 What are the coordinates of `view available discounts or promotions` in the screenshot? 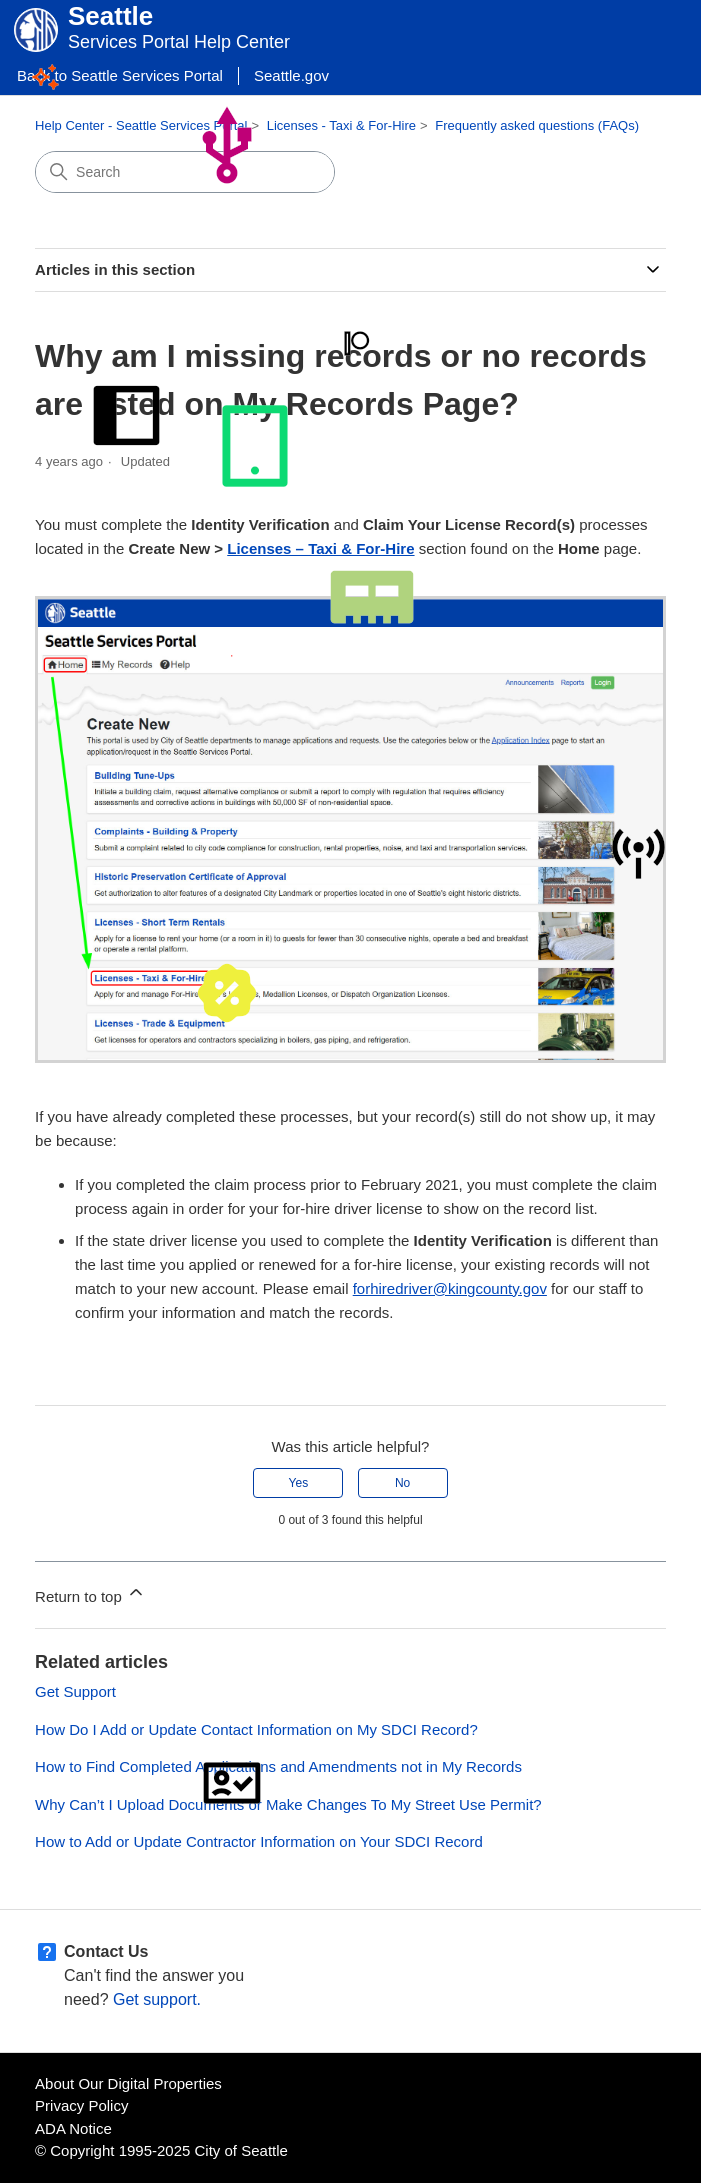 It's located at (227, 993).